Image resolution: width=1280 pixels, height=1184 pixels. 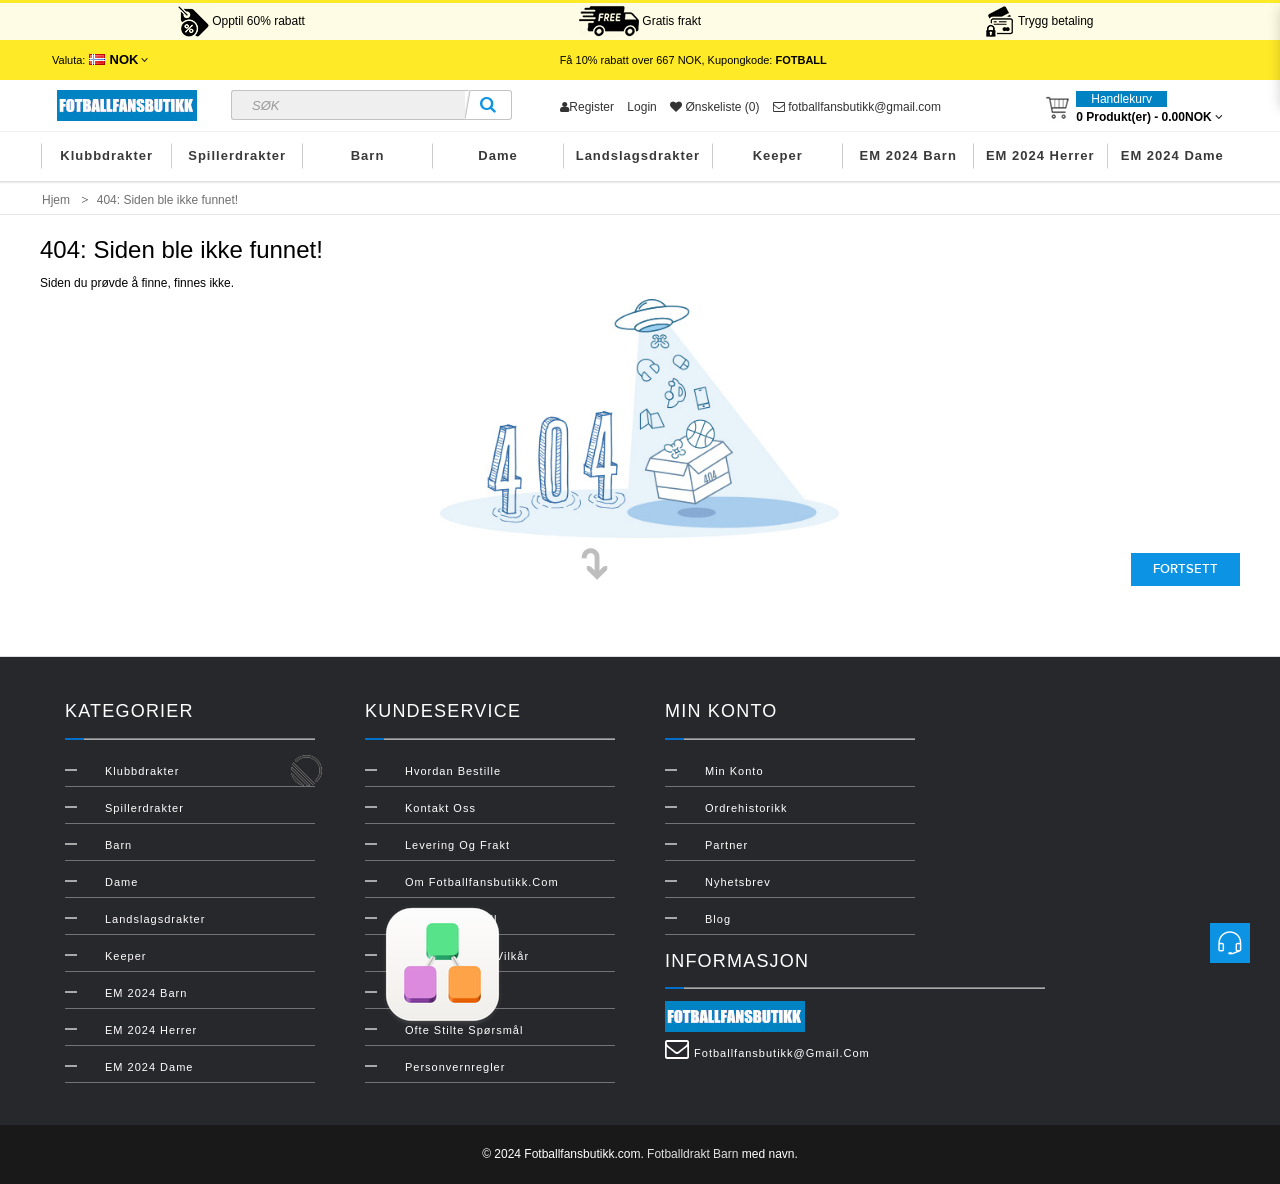 What do you see at coordinates (594, 563) in the screenshot?
I see `jump to a specific location or section` at bounding box center [594, 563].